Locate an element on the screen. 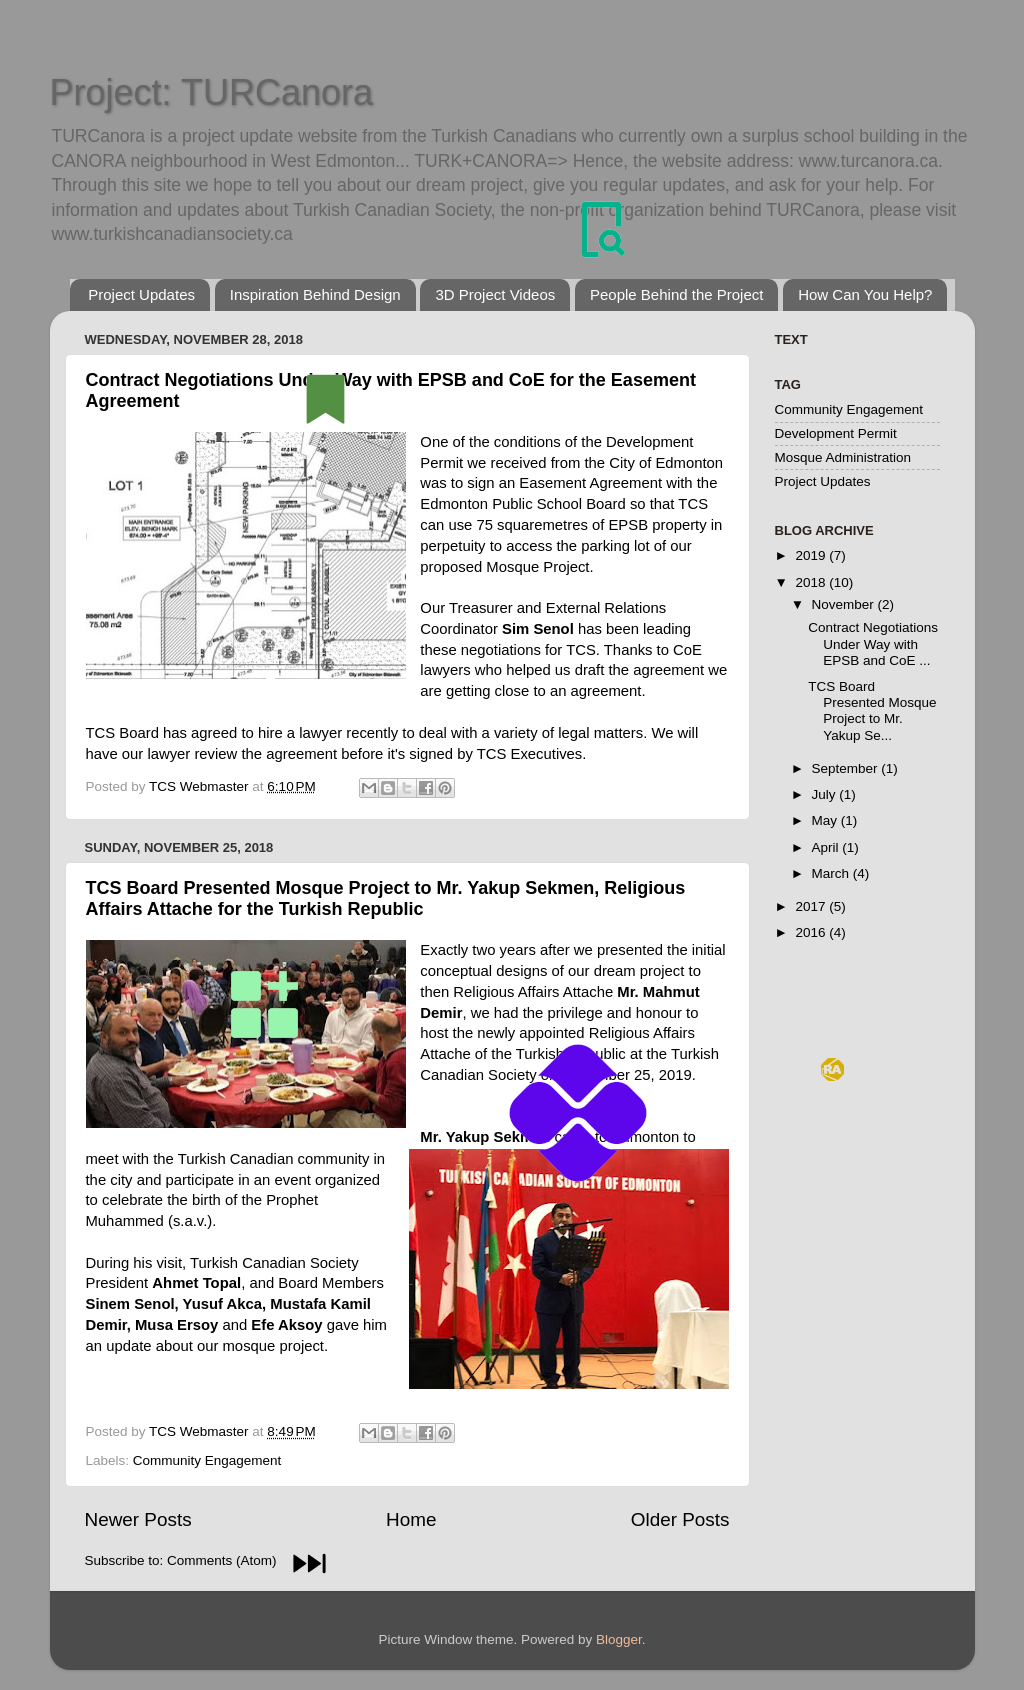  skip to the end of the track is located at coordinates (309, 1563).